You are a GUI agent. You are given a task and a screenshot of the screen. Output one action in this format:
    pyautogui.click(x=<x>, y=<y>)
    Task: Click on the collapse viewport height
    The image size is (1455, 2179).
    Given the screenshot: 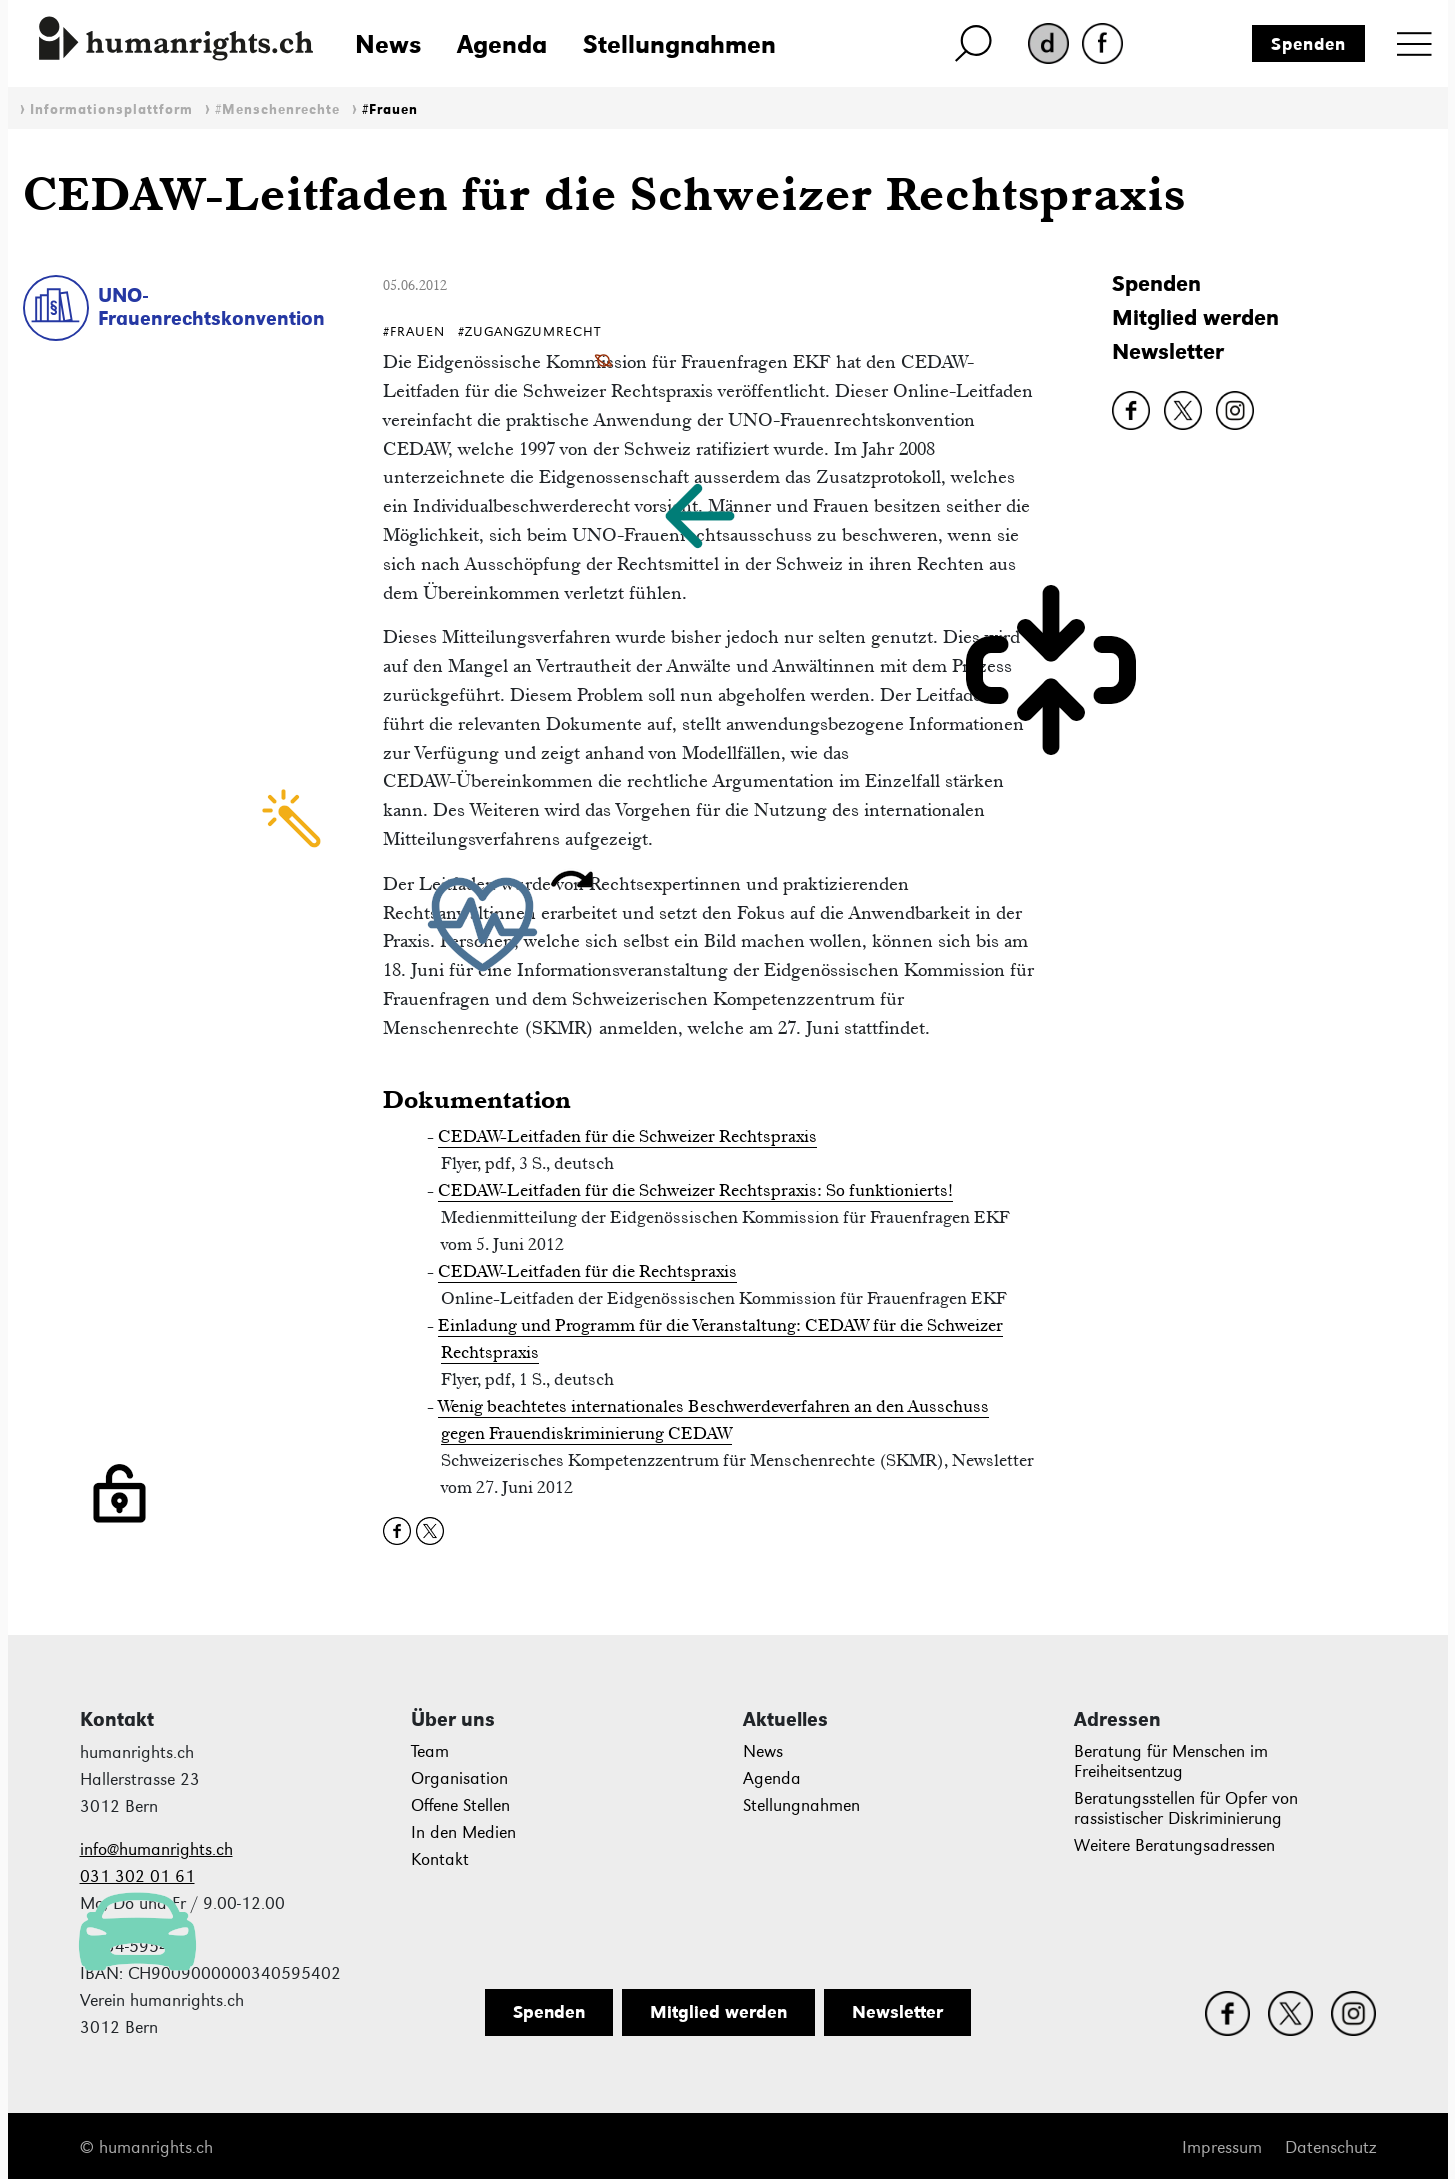 What is the action you would take?
    pyautogui.click(x=1051, y=670)
    